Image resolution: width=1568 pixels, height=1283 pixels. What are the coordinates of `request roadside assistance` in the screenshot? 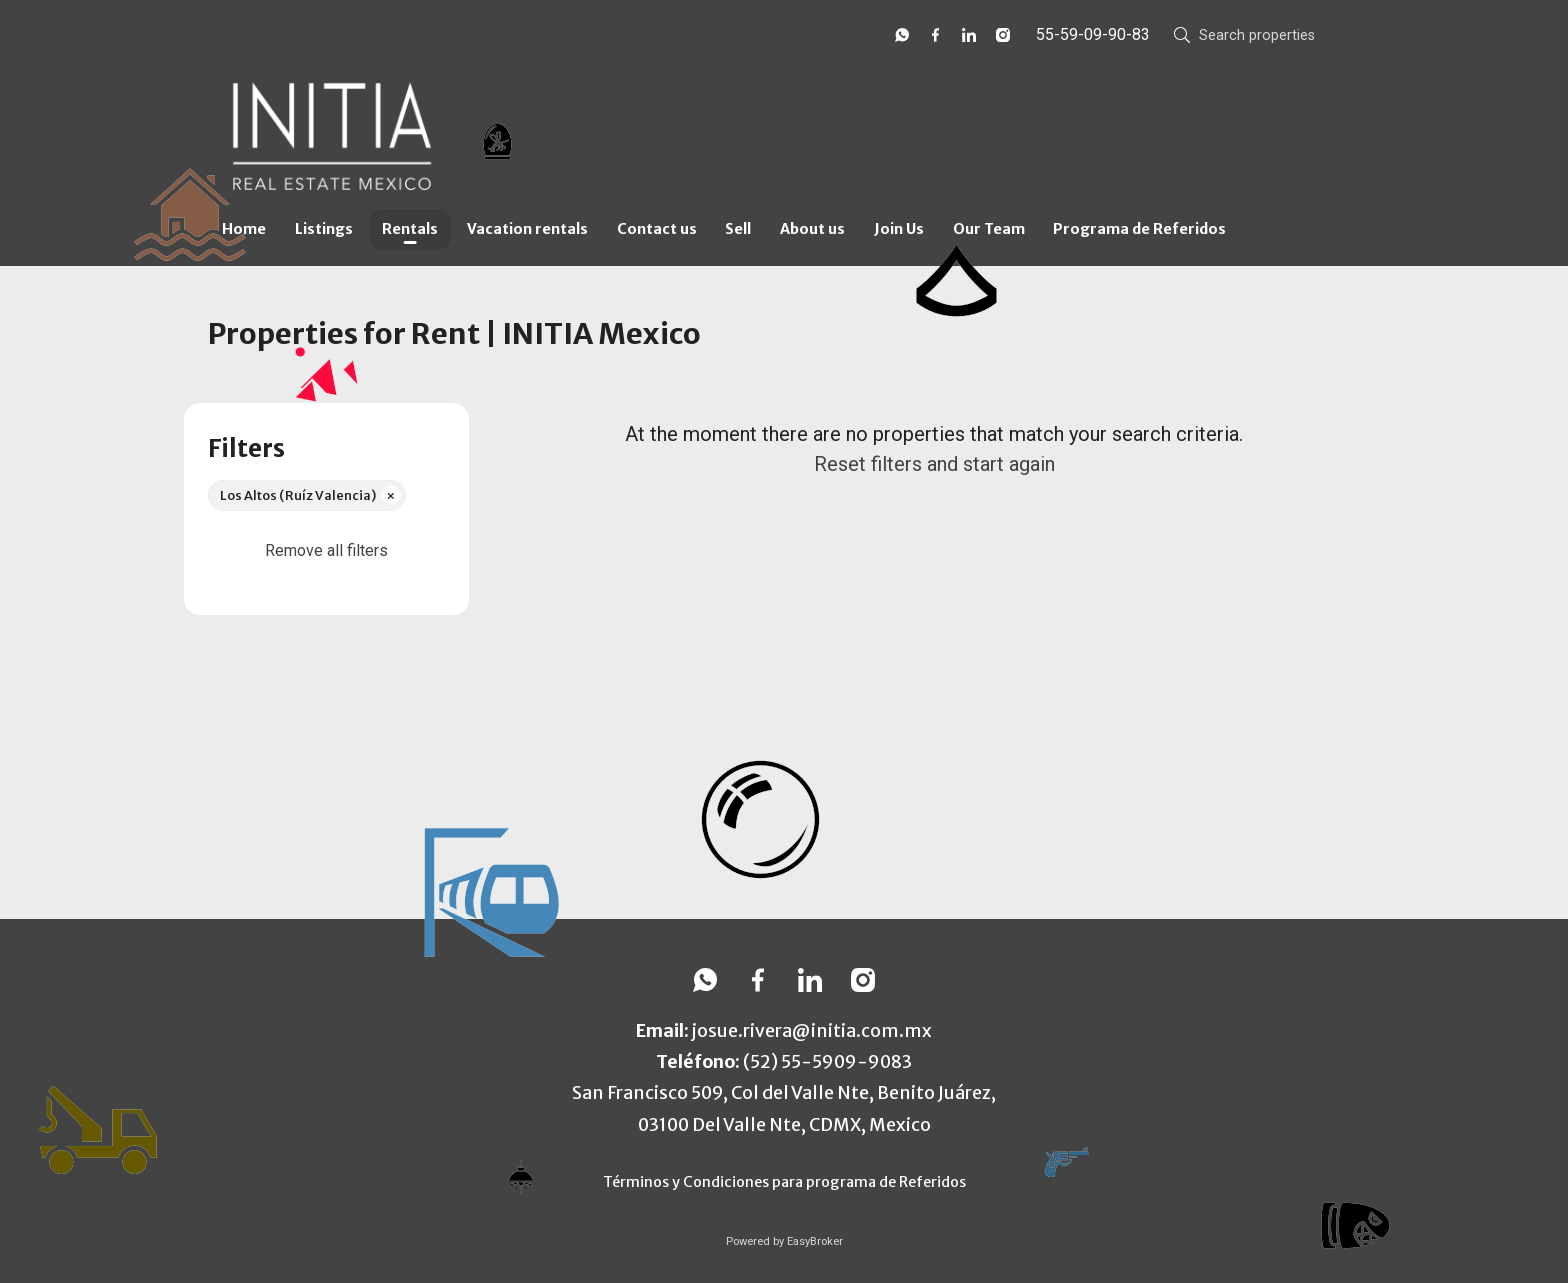 It's located at (98, 1130).